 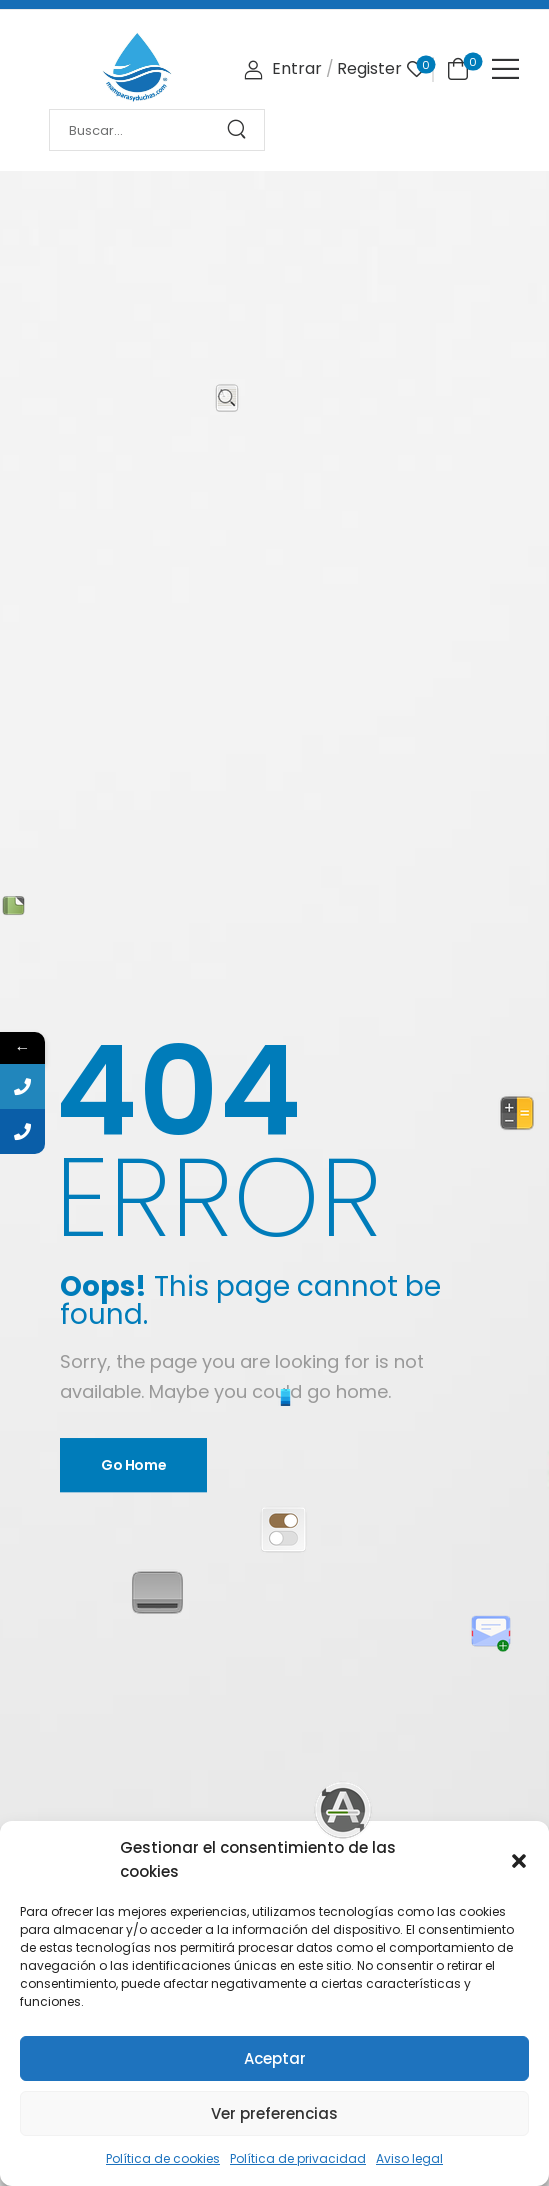 I want to click on customize desktop theme and appearance settings, so click(x=13, y=905).